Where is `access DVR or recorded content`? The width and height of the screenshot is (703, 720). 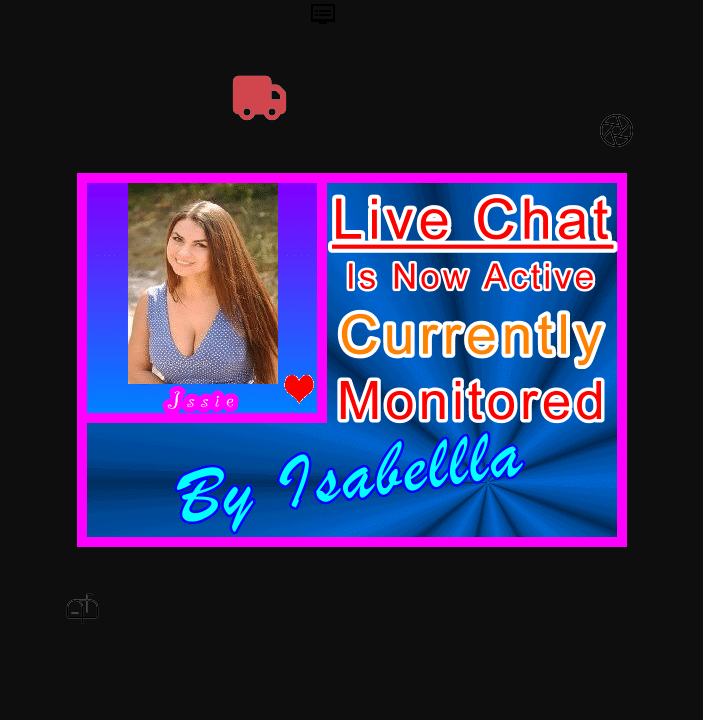 access DVR or recorded content is located at coordinates (323, 14).